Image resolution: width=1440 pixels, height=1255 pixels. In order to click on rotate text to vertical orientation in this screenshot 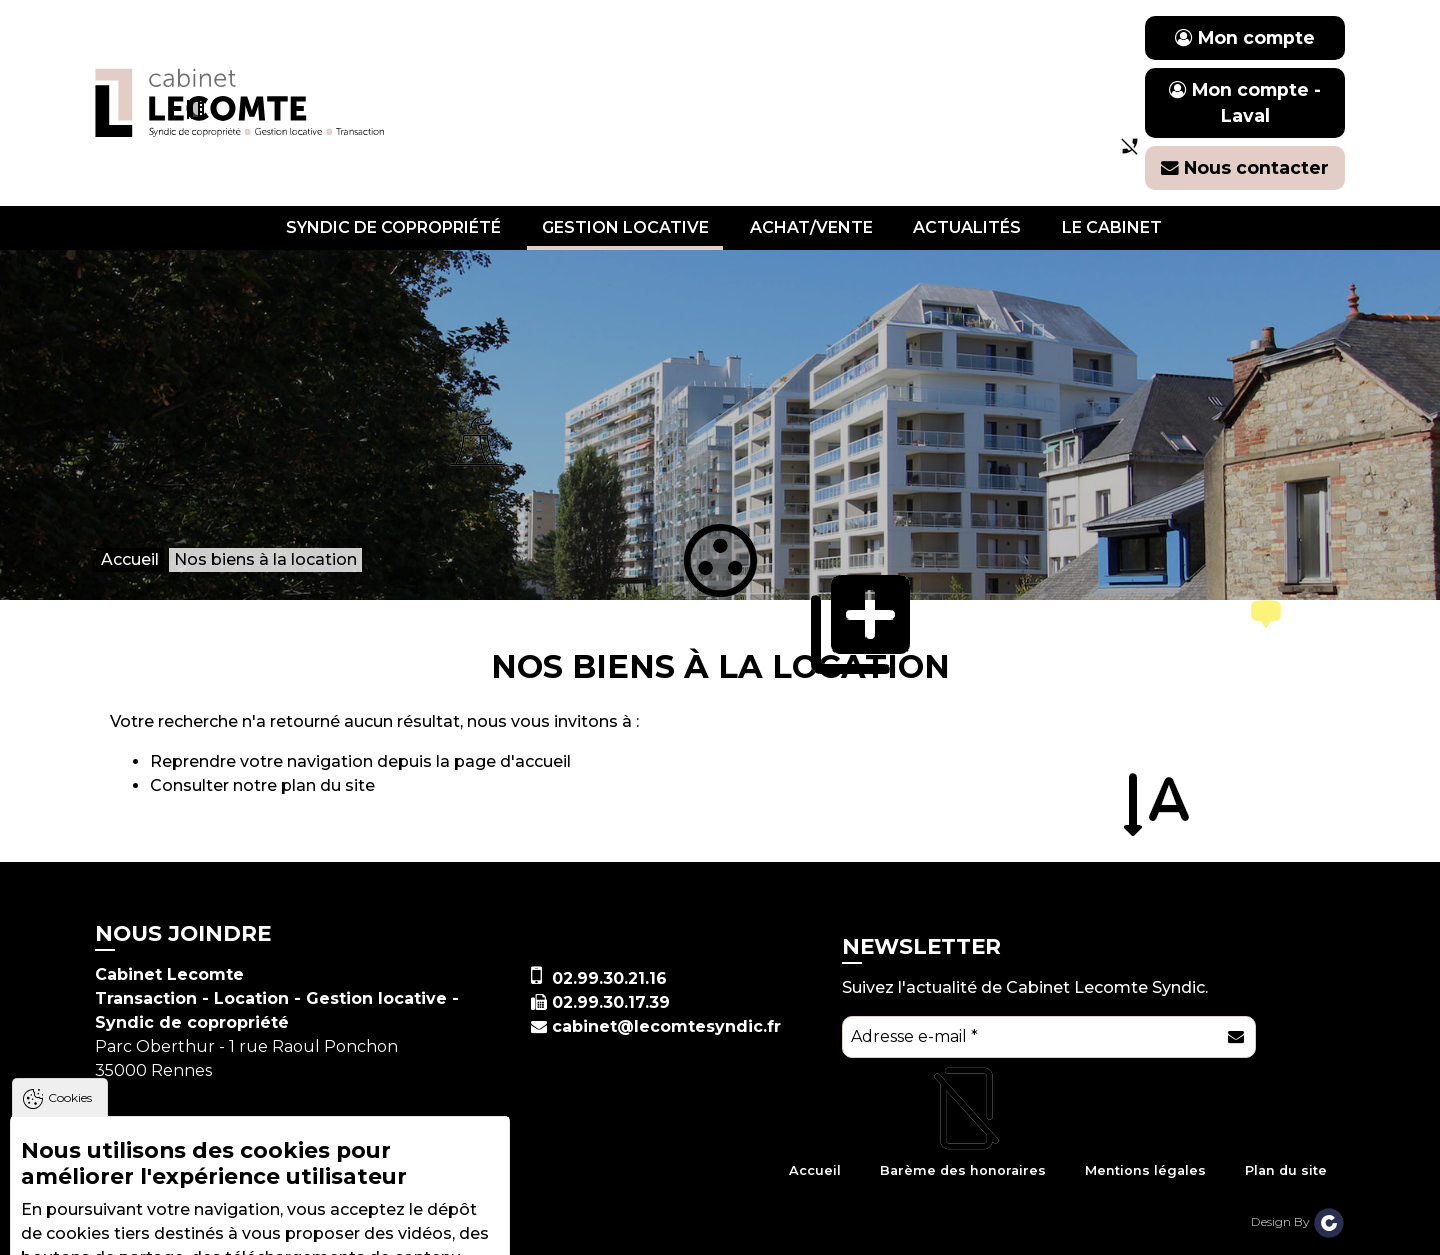, I will do `click(1157, 805)`.